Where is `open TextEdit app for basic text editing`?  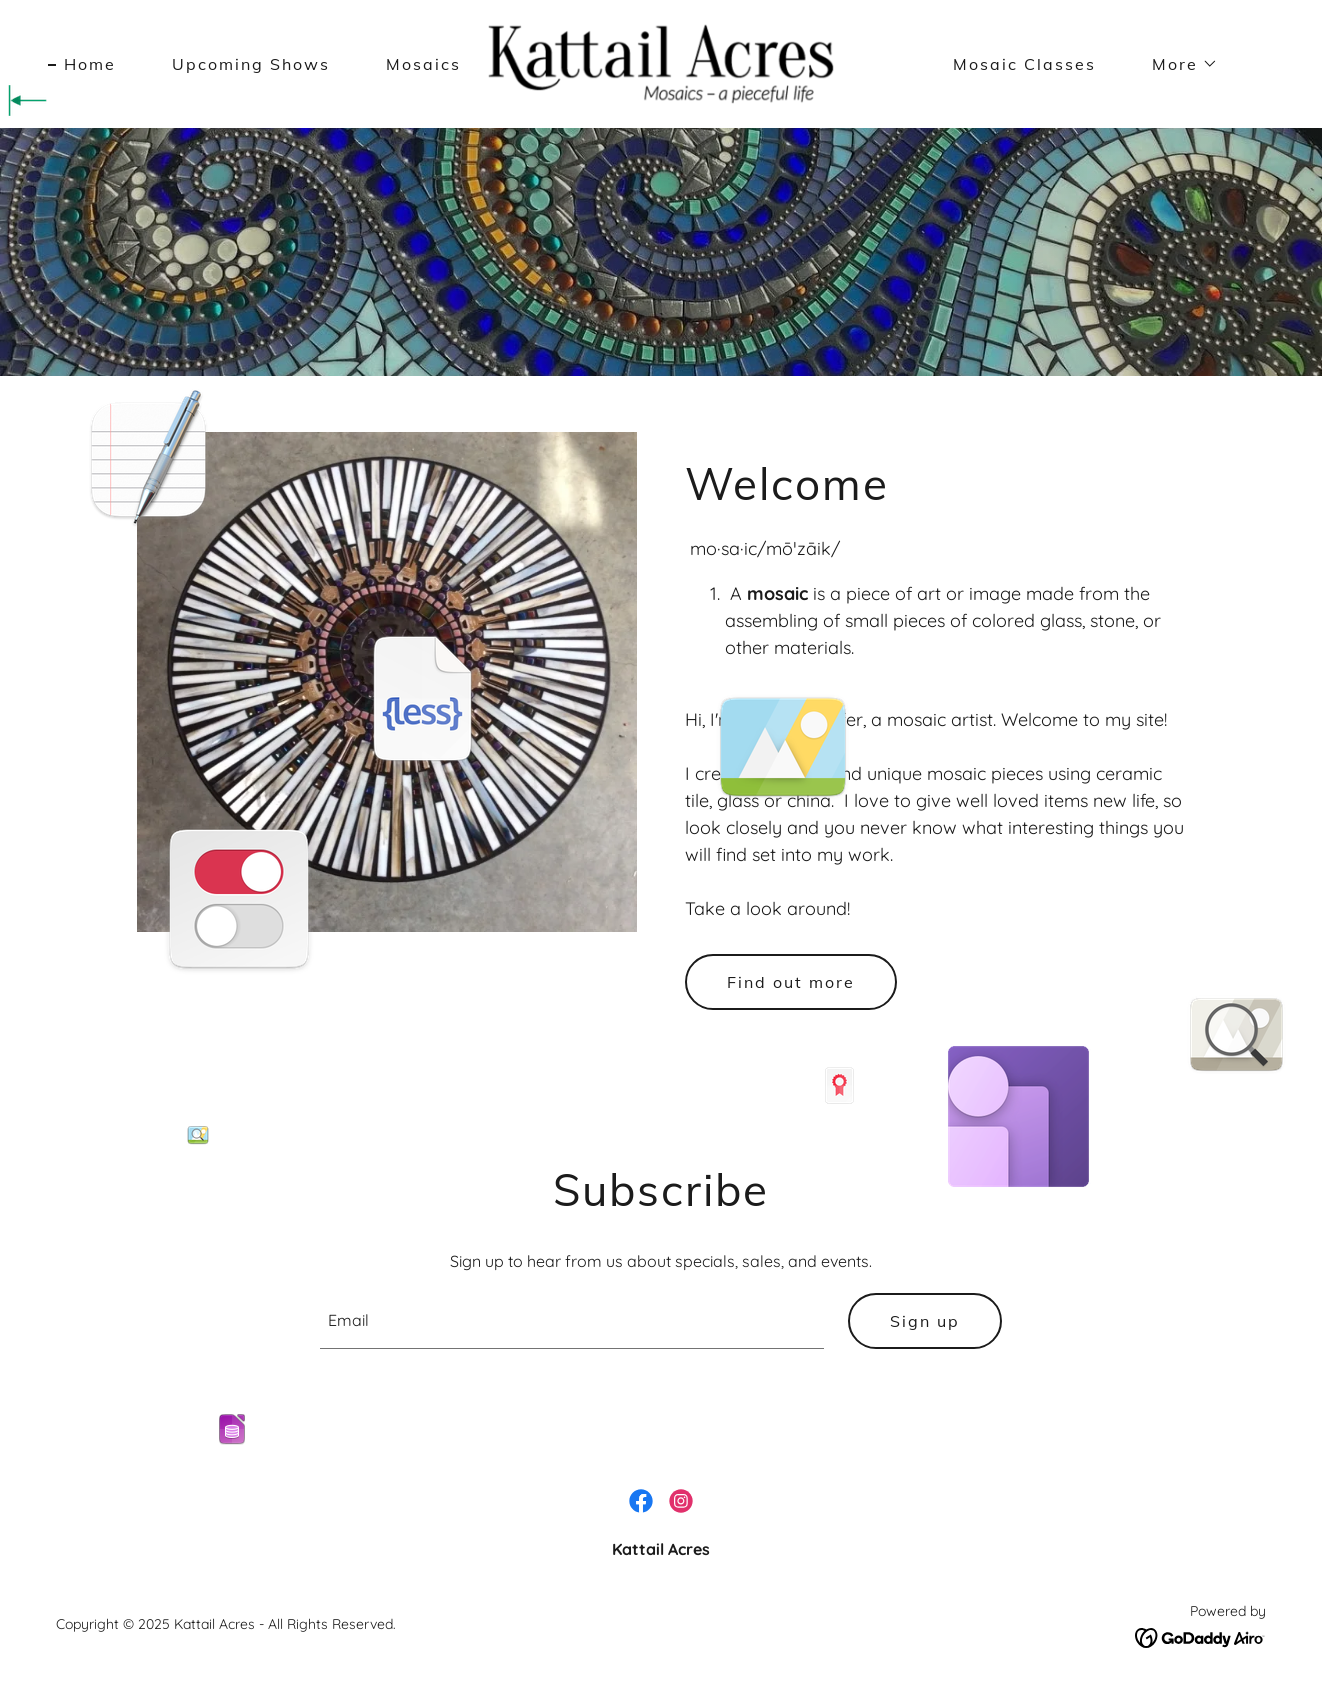 open TextEdit app for basic text editing is located at coordinates (148, 459).